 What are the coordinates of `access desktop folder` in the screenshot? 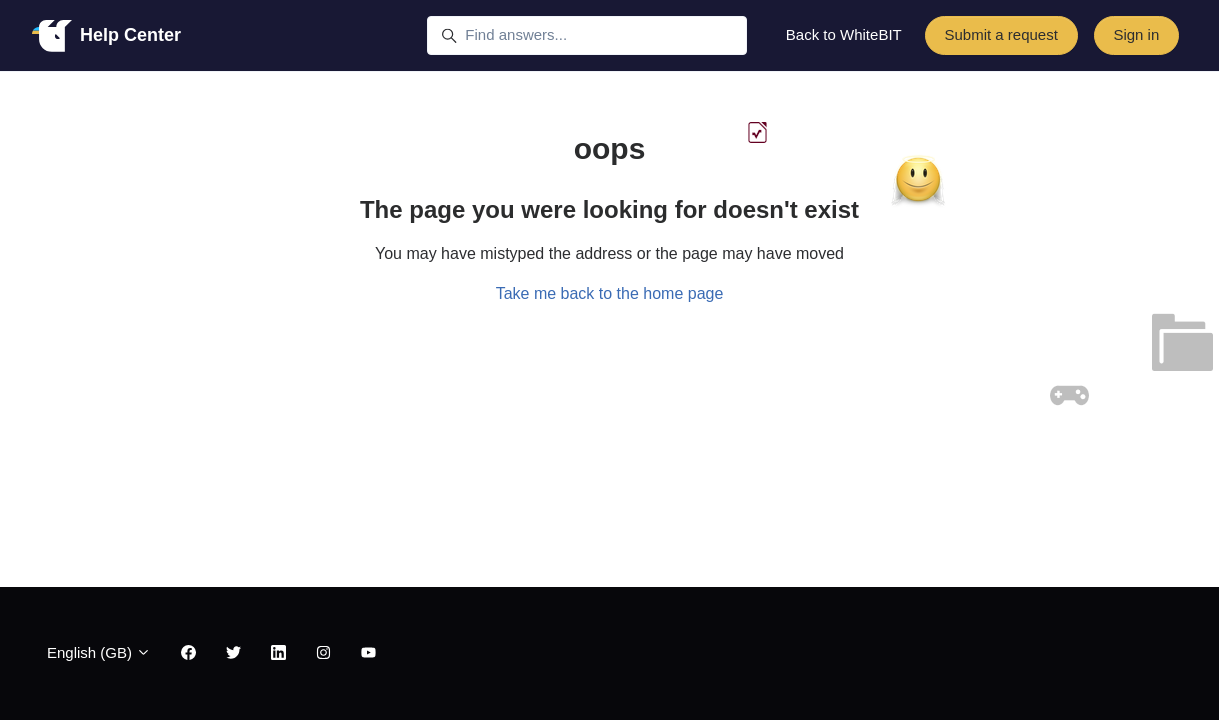 It's located at (1182, 340).